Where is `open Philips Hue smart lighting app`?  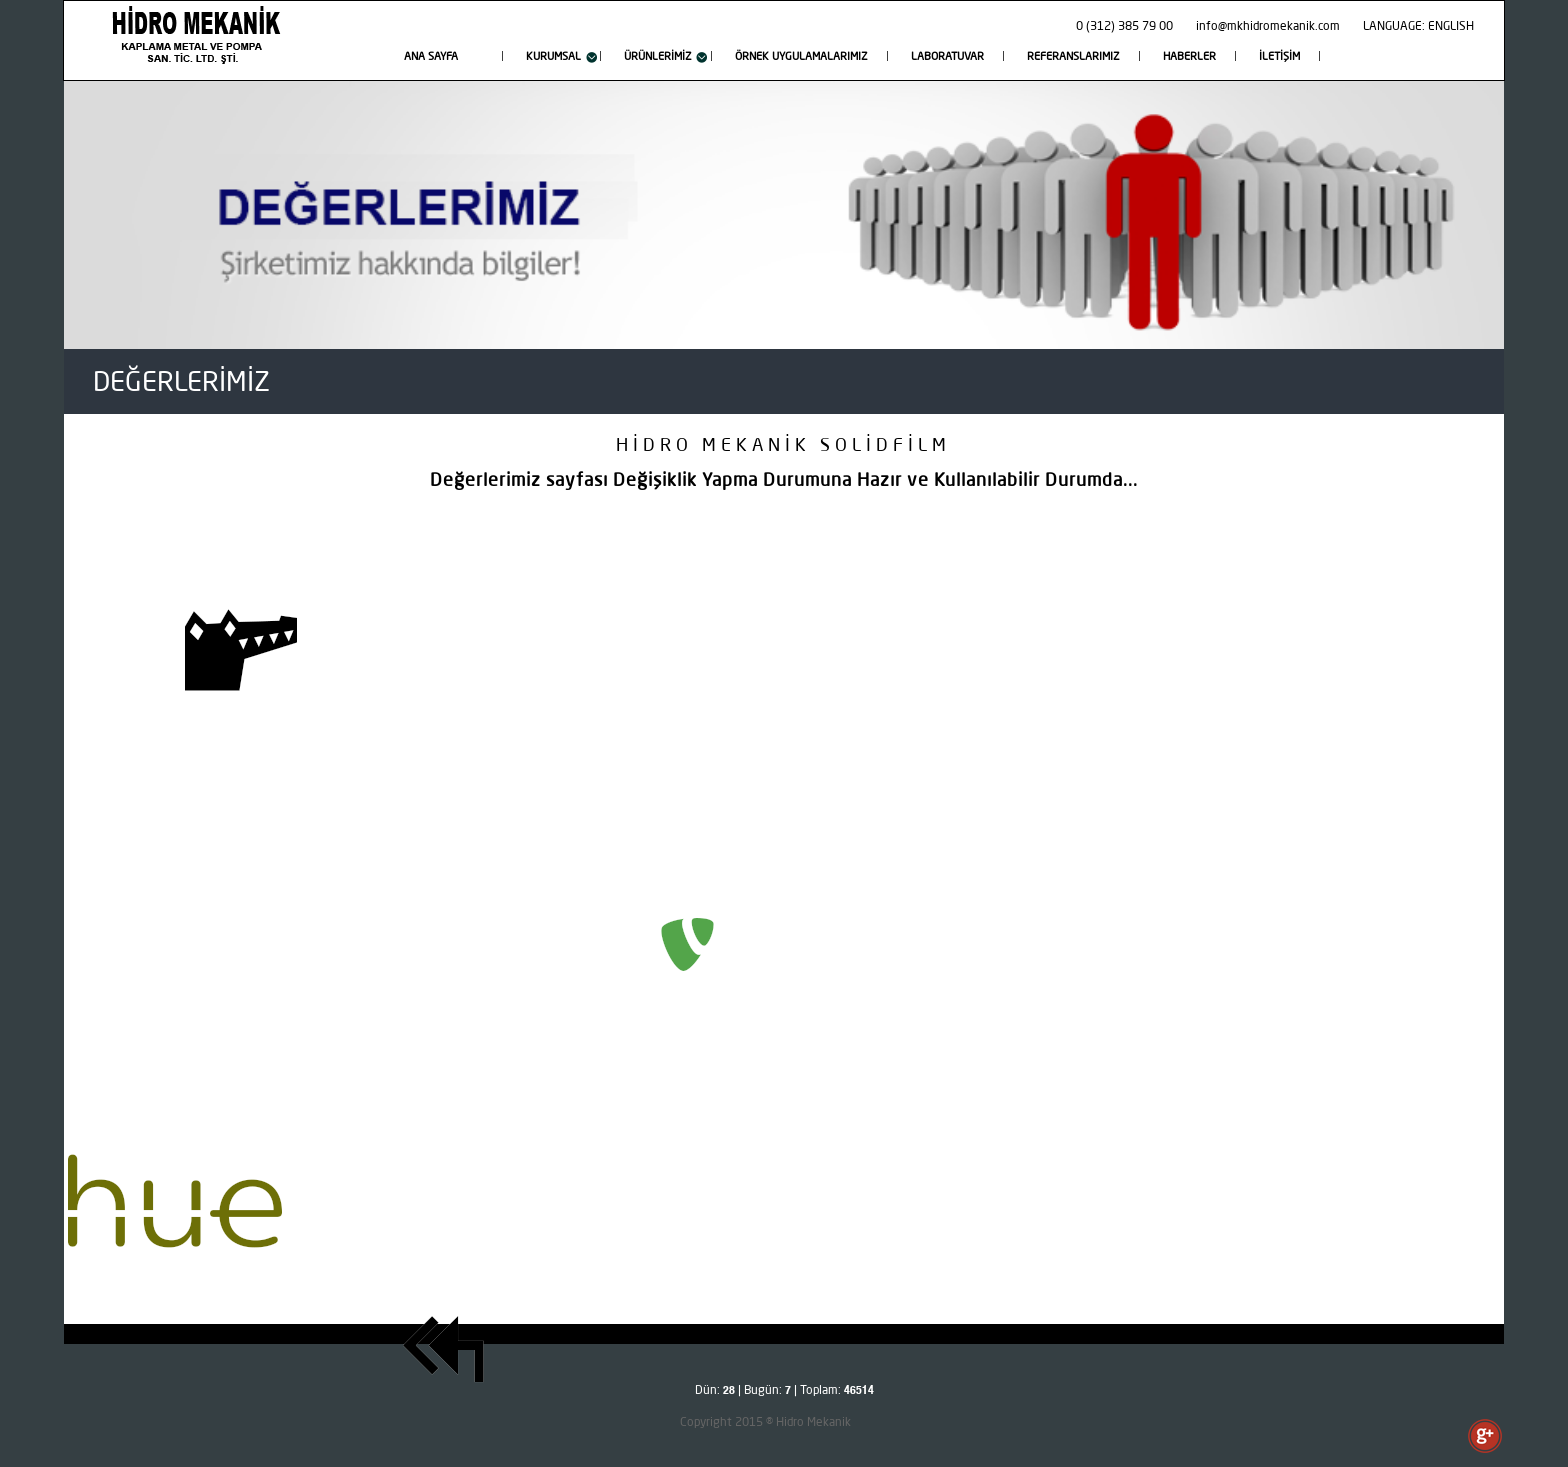 open Philips Hue smart lighting app is located at coordinates (175, 1201).